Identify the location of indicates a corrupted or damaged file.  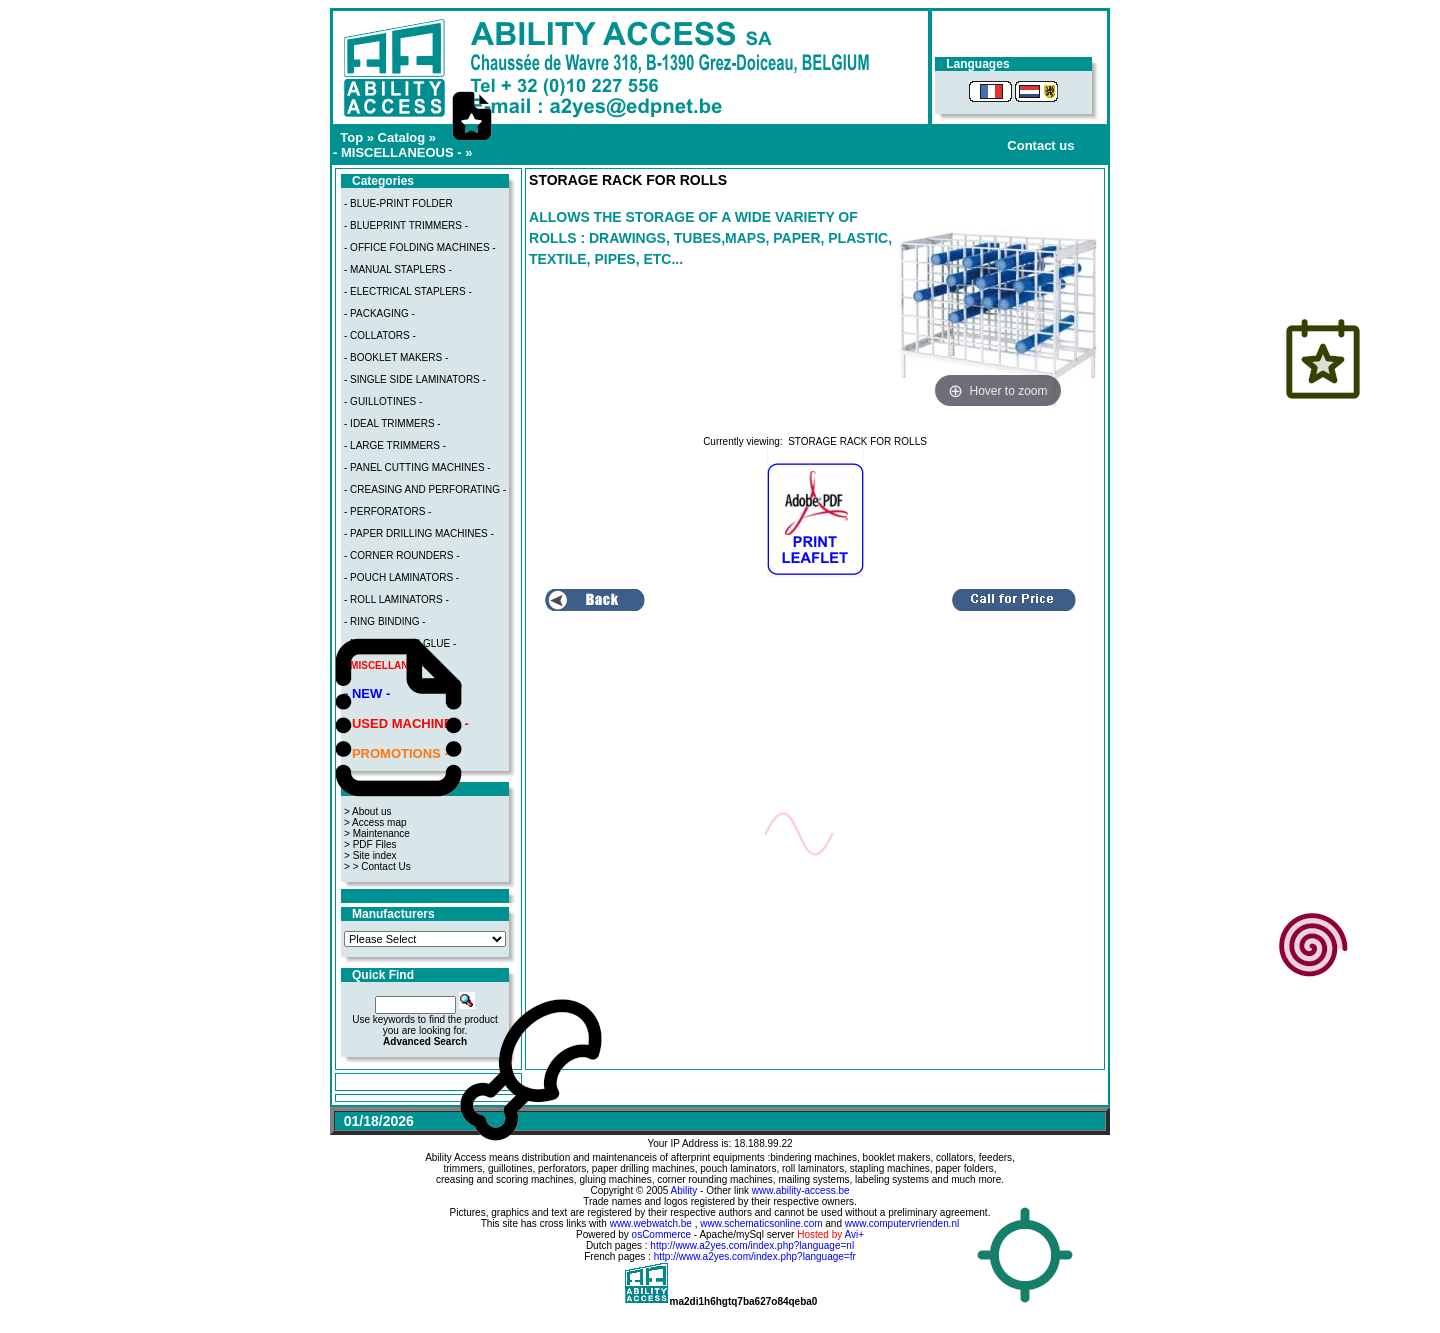
(398, 717).